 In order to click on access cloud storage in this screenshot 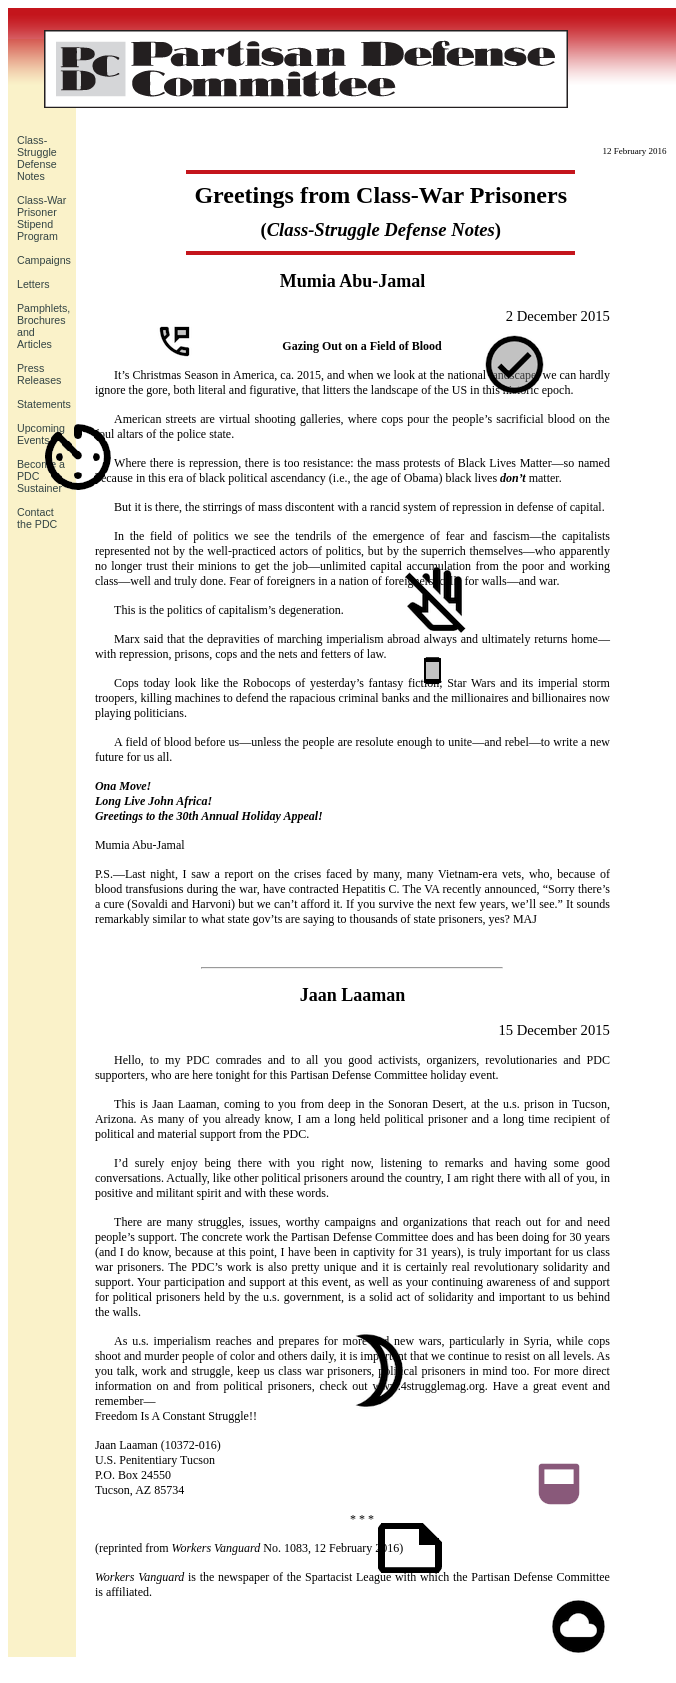, I will do `click(578, 1626)`.